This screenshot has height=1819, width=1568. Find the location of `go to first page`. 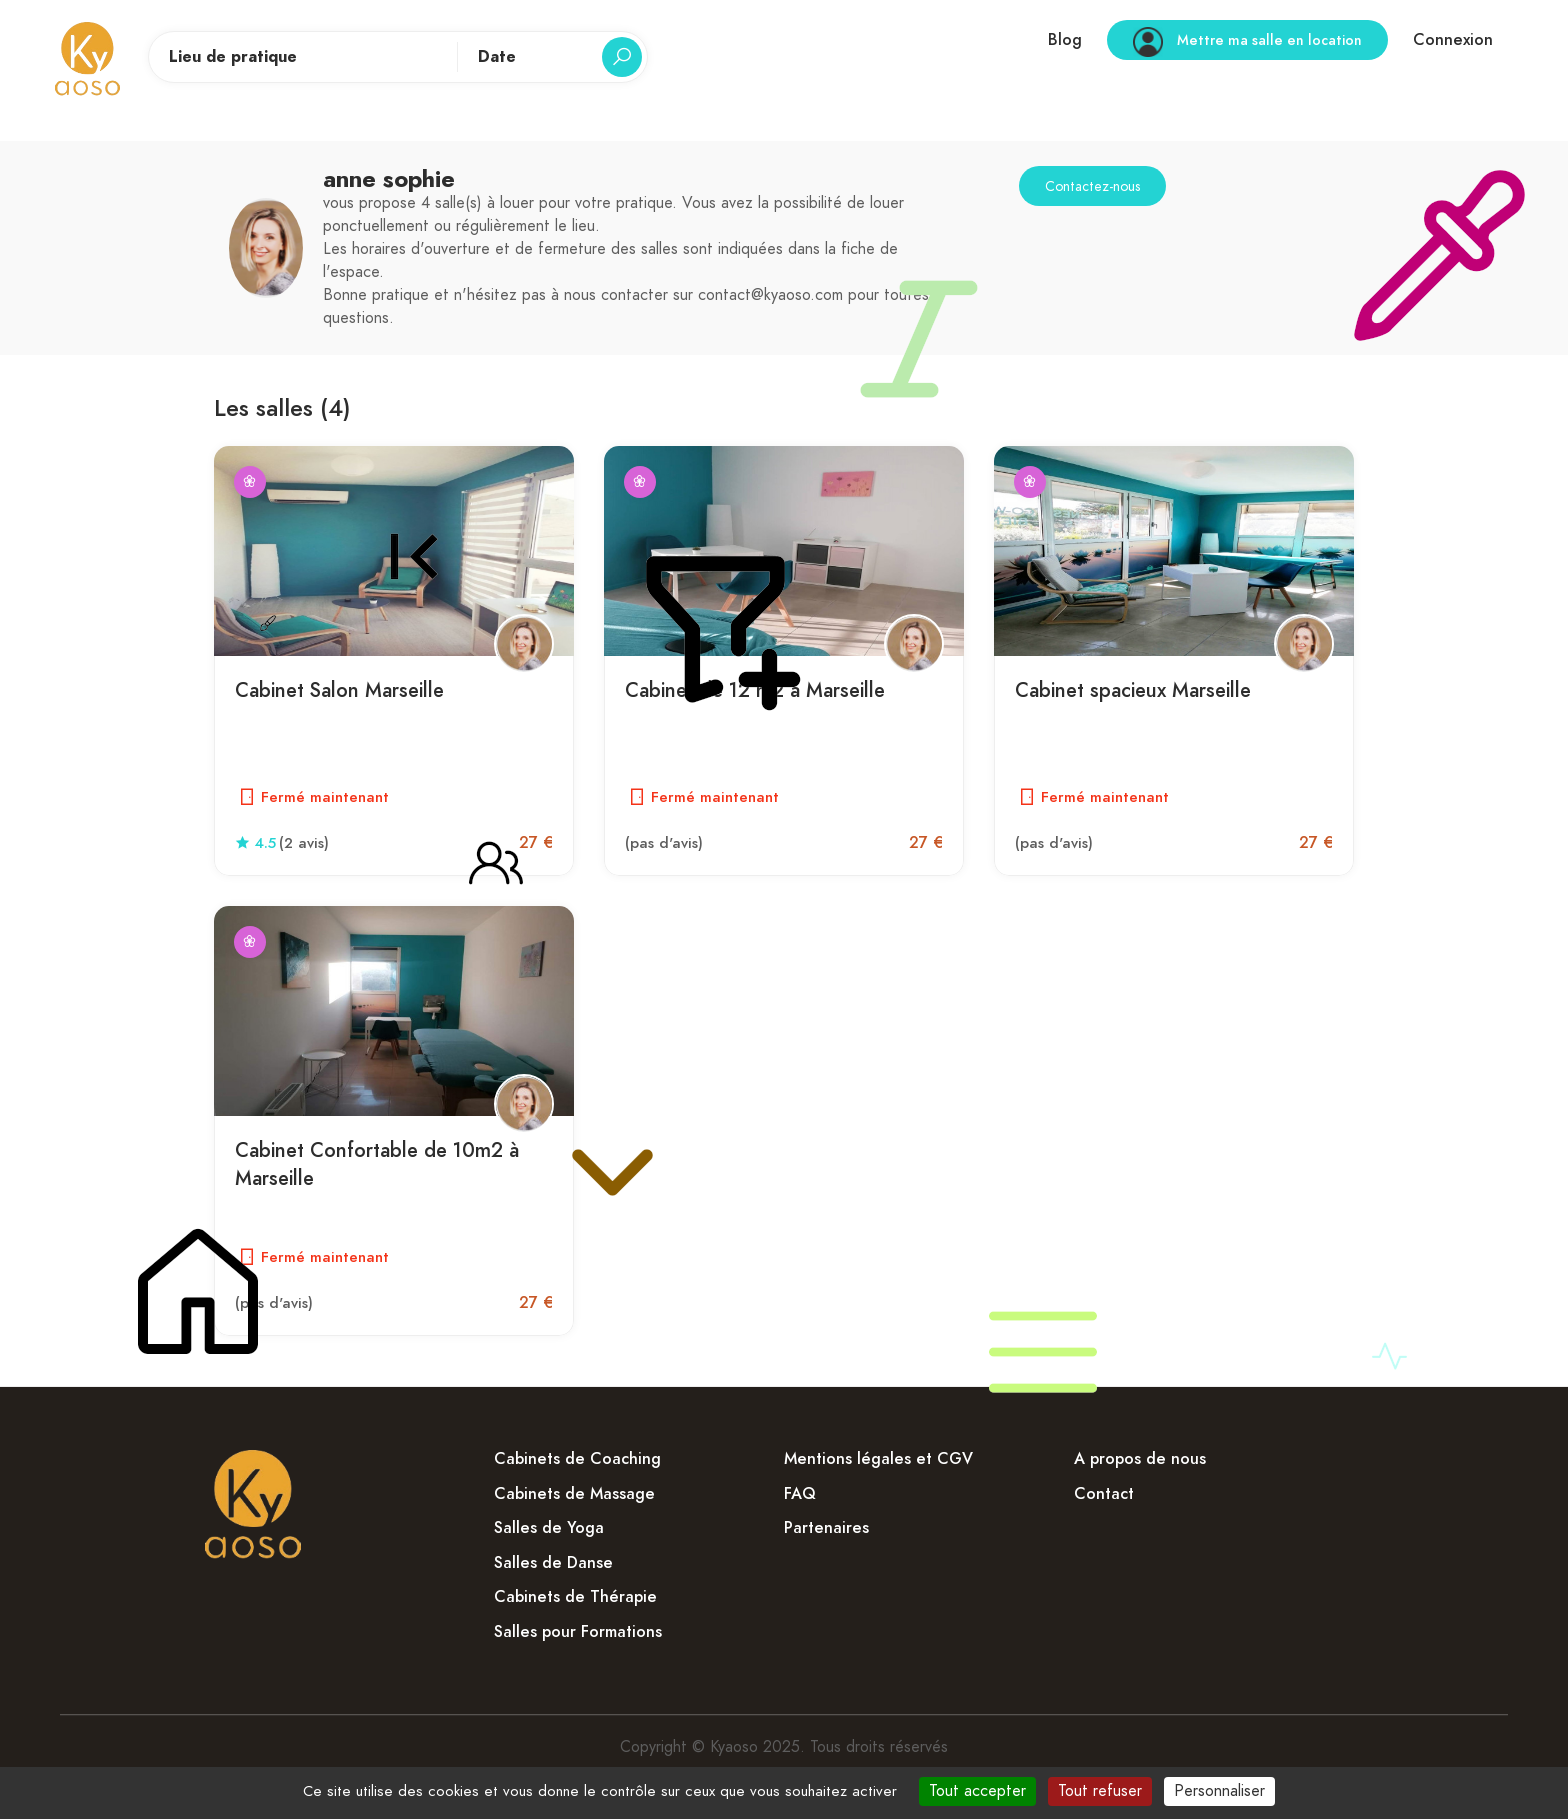

go to first page is located at coordinates (413, 556).